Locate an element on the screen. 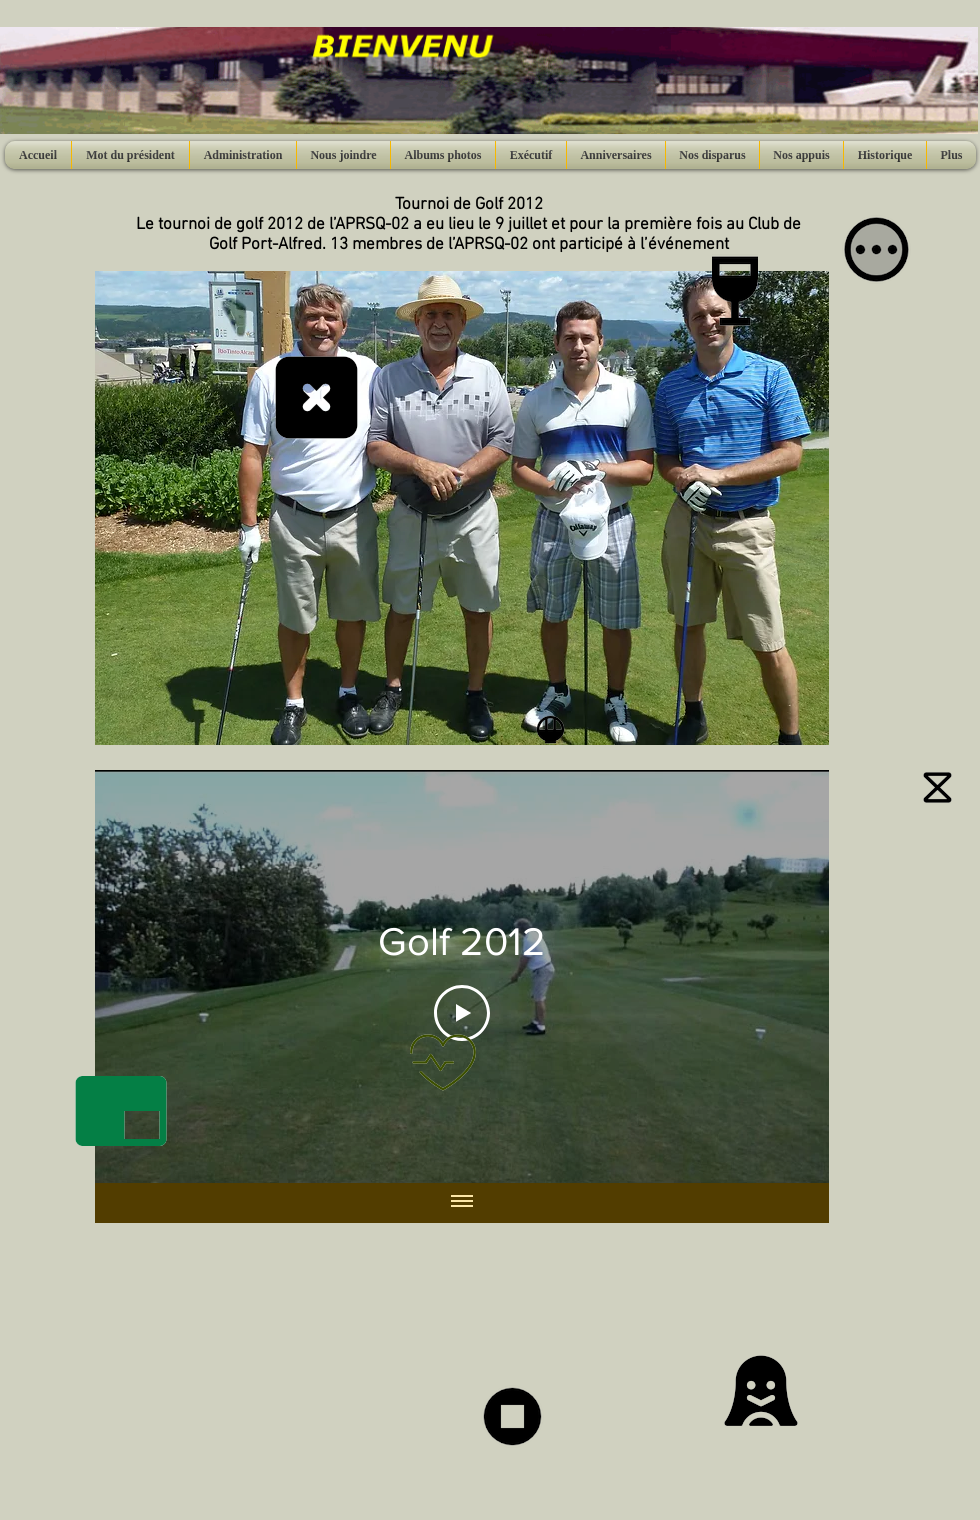  view more options or actions is located at coordinates (876, 249).